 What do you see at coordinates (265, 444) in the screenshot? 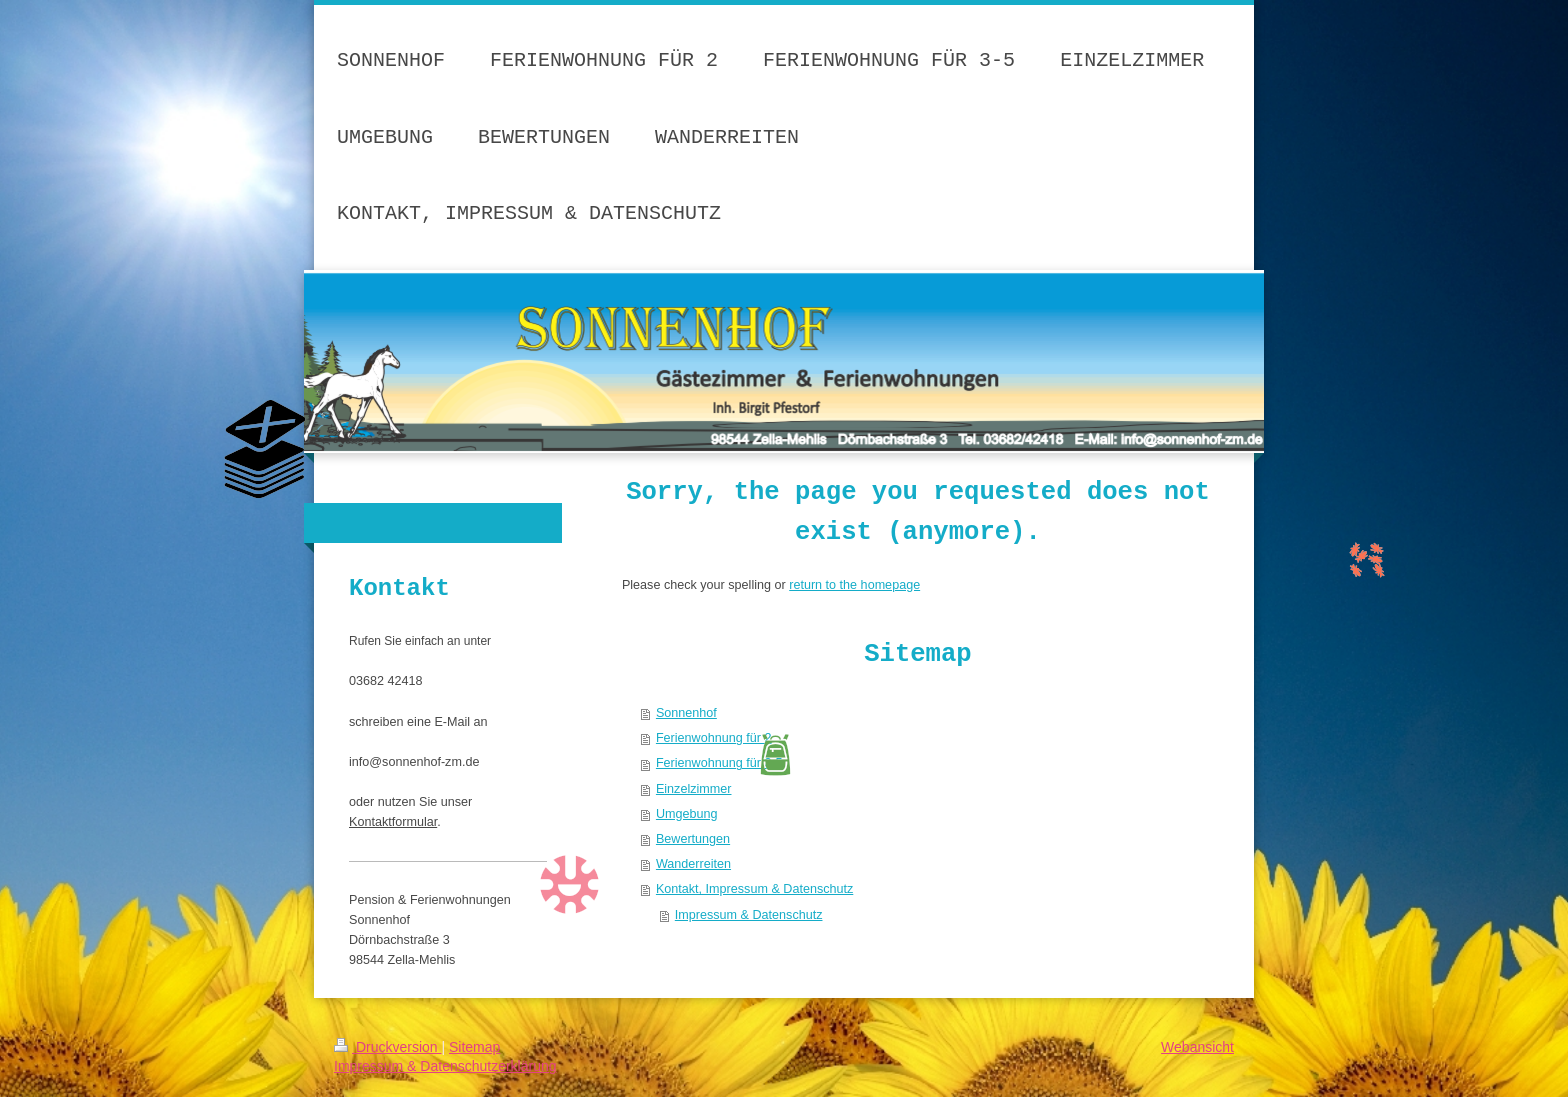
I see `delete or remove a card from your deck` at bounding box center [265, 444].